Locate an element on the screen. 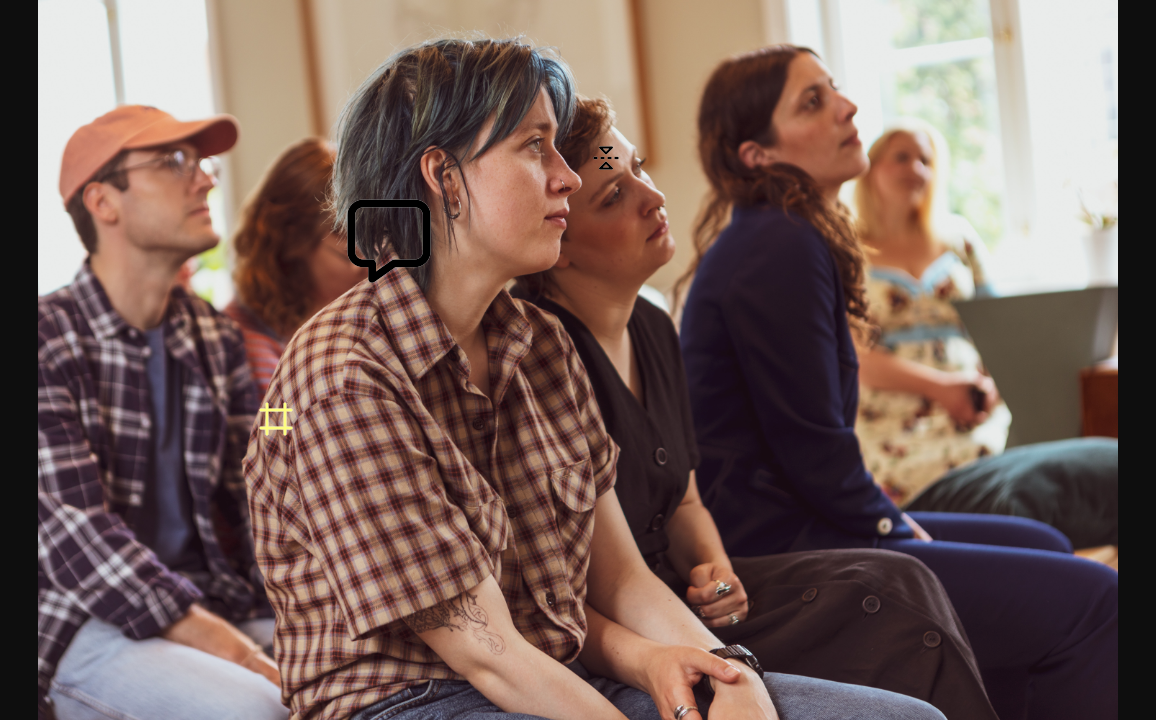 The height and width of the screenshot is (720, 1156). adjust or define a crop area is located at coordinates (276, 419).